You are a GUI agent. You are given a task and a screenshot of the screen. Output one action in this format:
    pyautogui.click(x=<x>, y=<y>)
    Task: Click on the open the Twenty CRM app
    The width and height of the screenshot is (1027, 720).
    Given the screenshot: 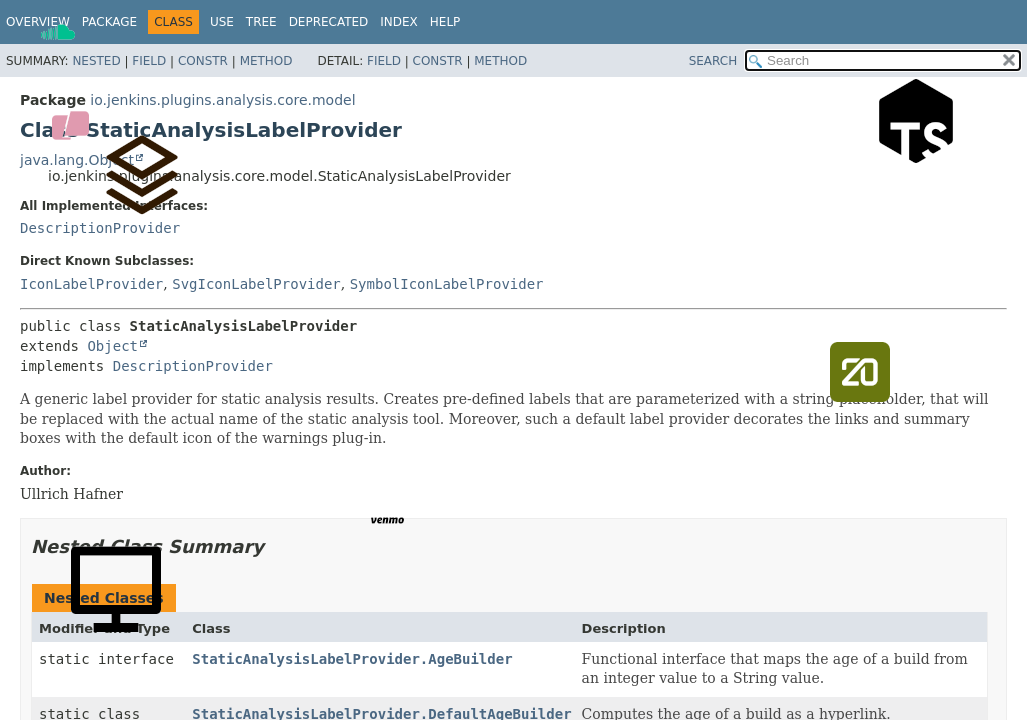 What is the action you would take?
    pyautogui.click(x=860, y=372)
    